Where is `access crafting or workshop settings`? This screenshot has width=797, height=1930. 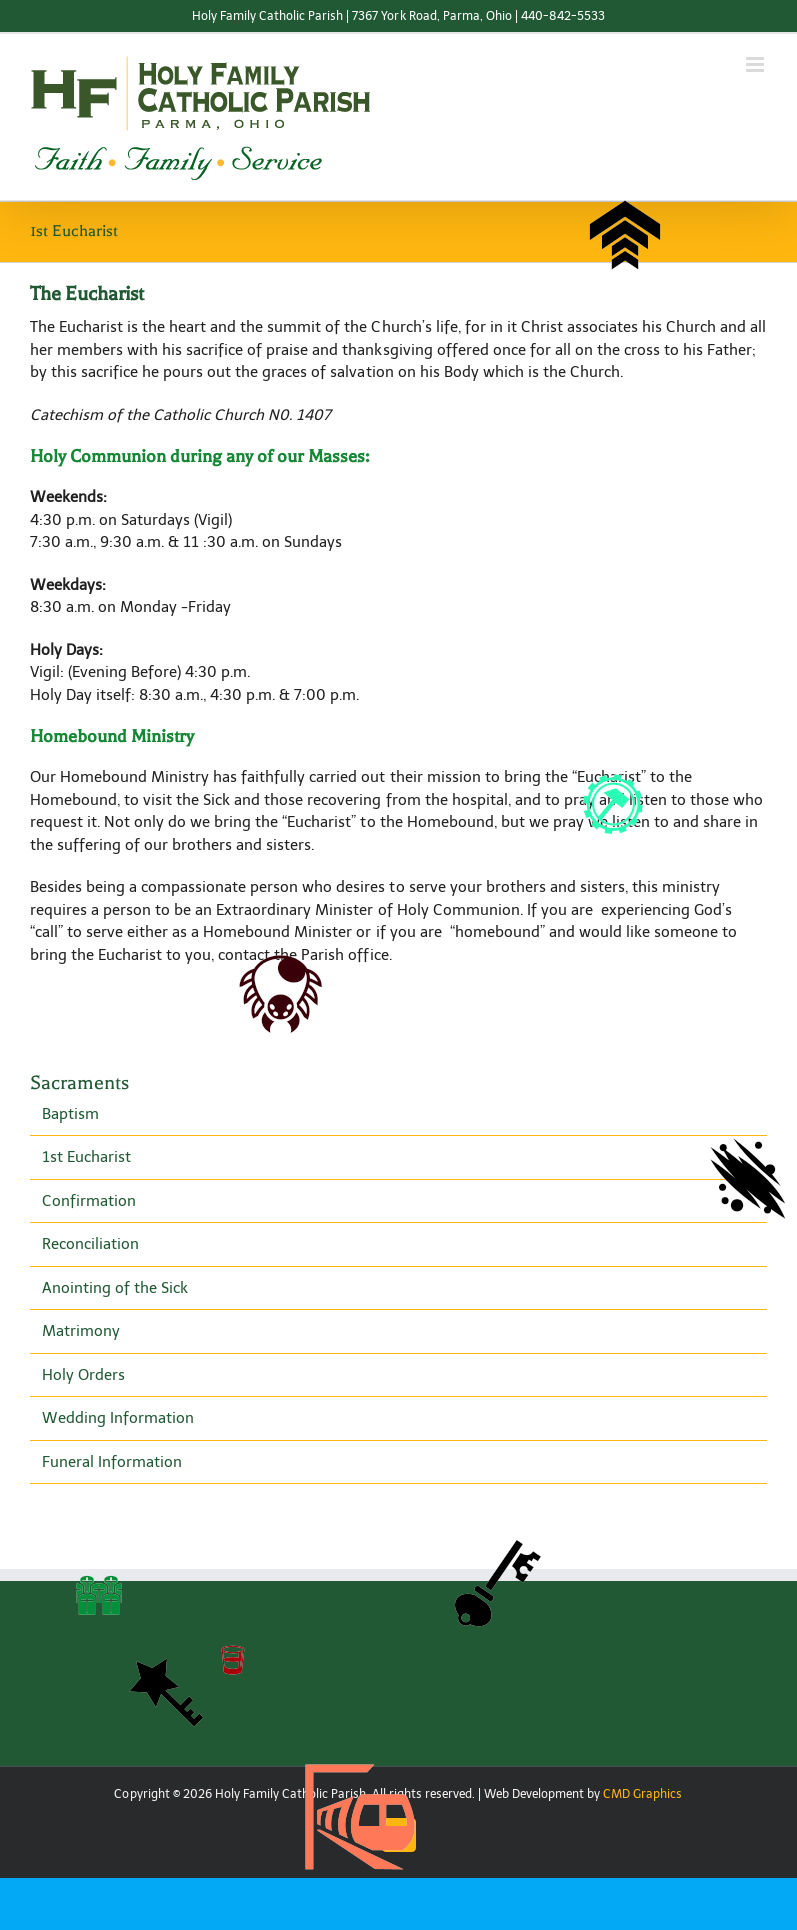
access crafting or workshop settings is located at coordinates (613, 804).